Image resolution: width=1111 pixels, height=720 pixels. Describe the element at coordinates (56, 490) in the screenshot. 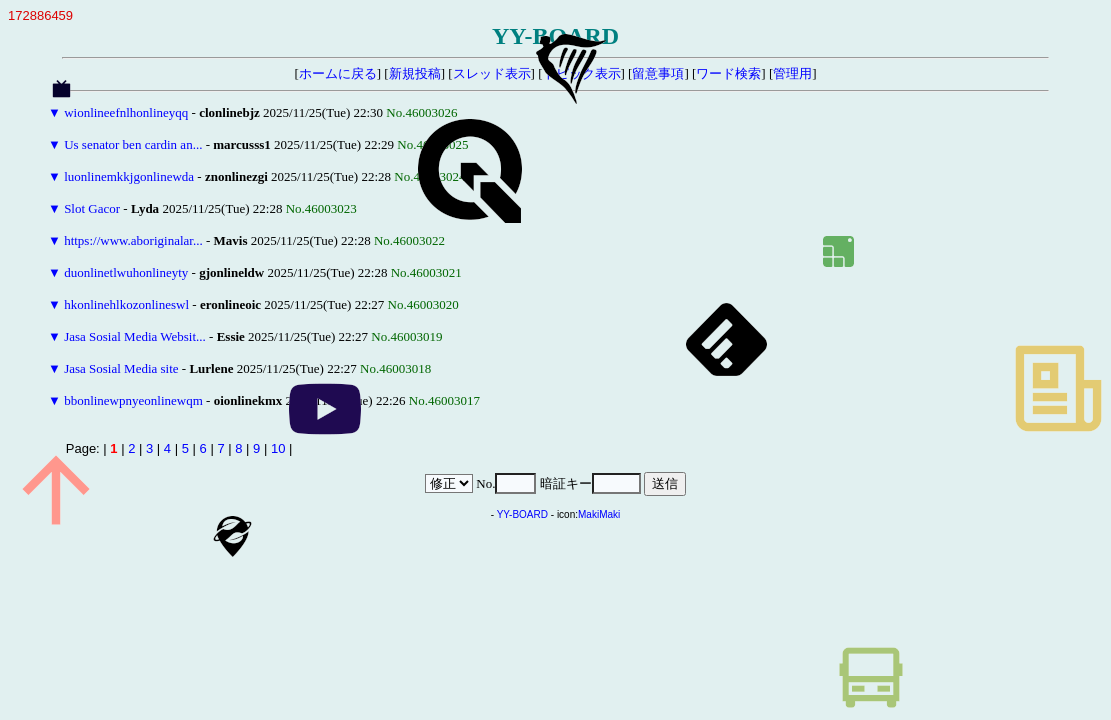

I see `scroll to top of page` at that location.